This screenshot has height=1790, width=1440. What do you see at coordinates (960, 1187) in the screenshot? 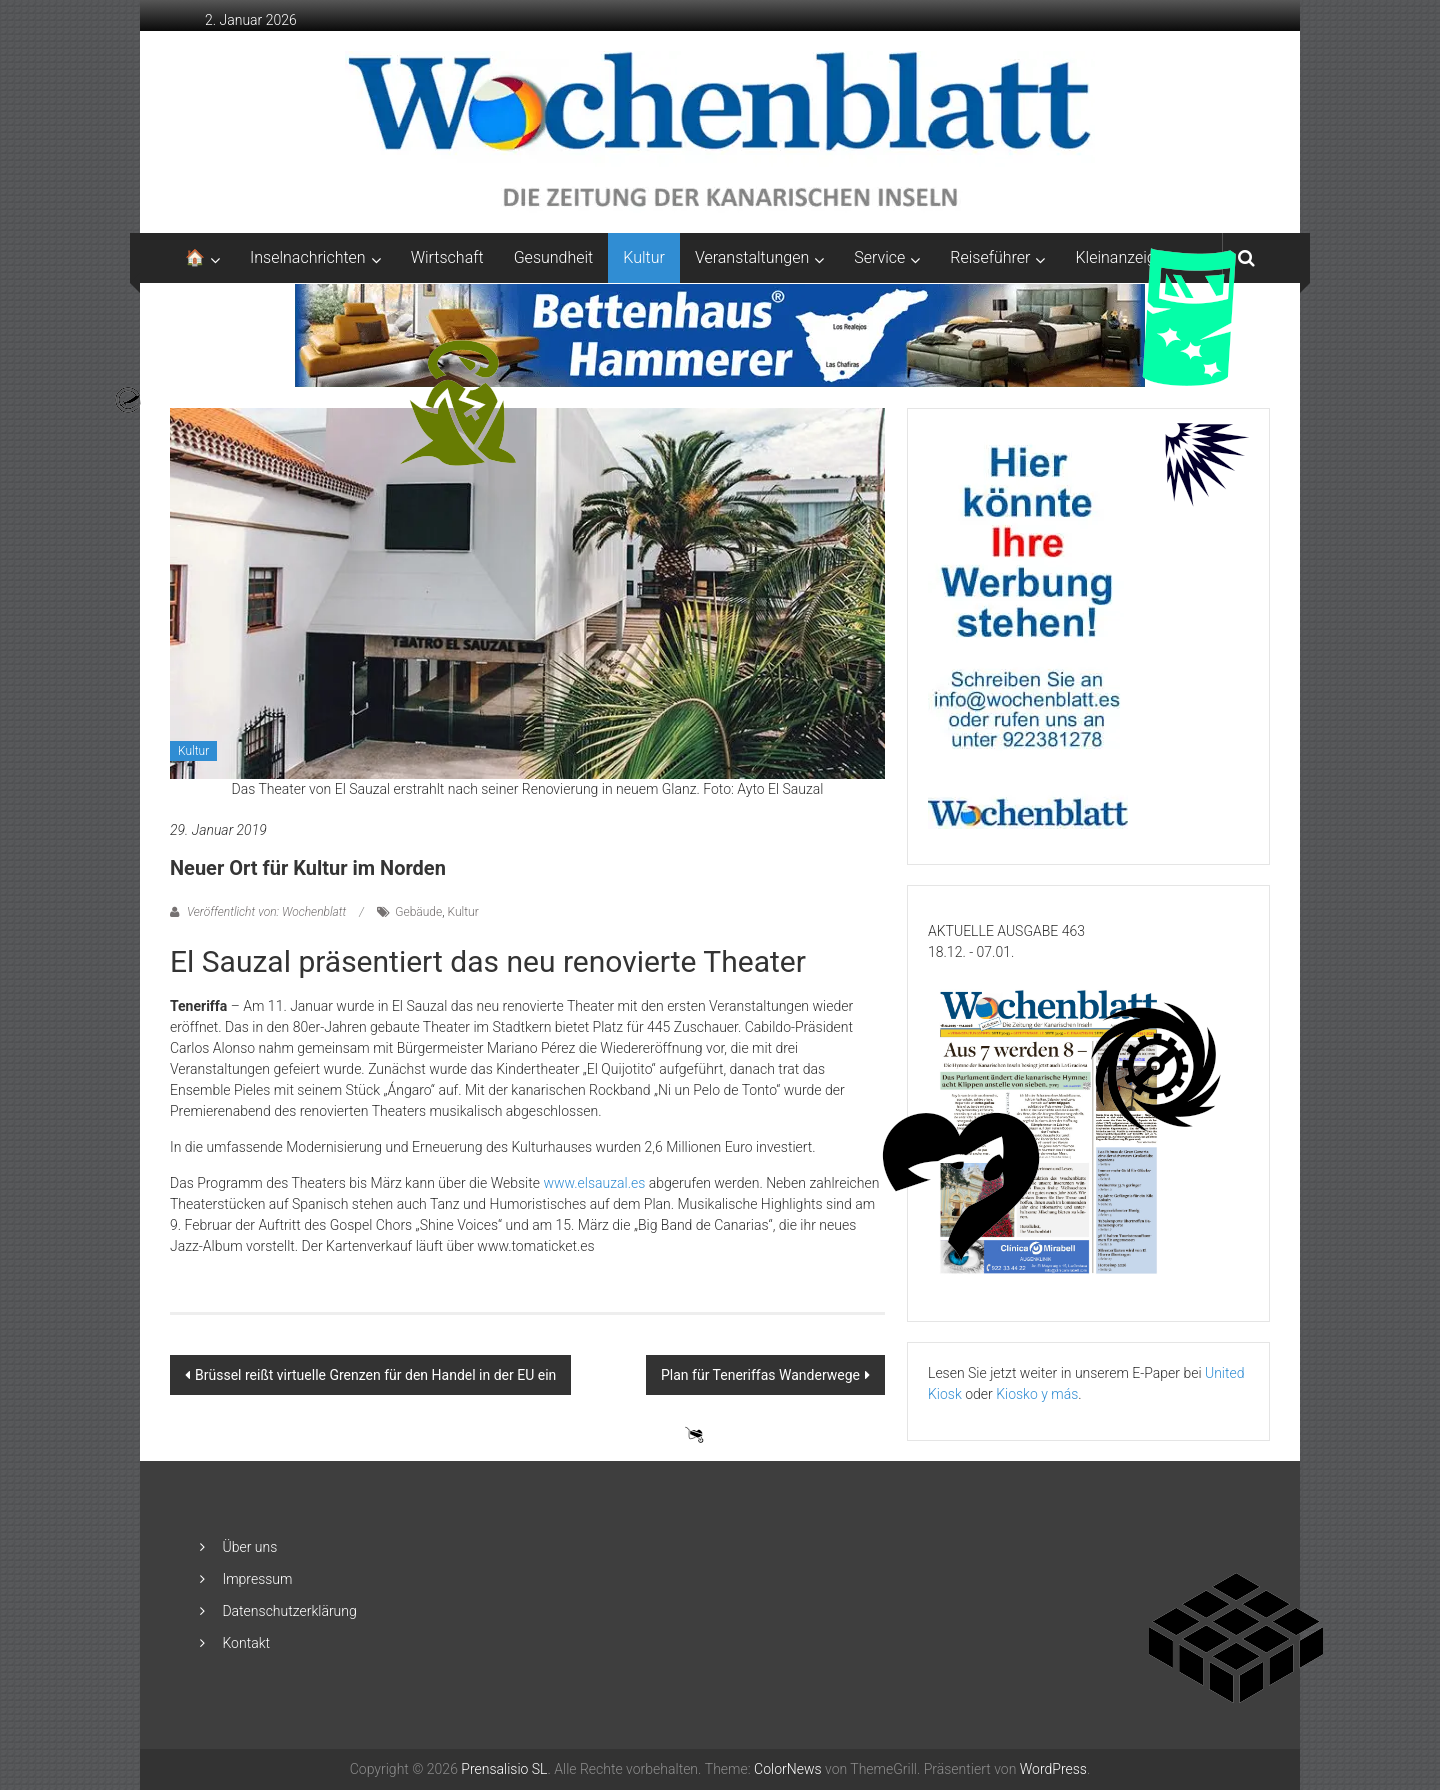
I see `support animal welfare or pet rescue organizations` at bounding box center [960, 1187].